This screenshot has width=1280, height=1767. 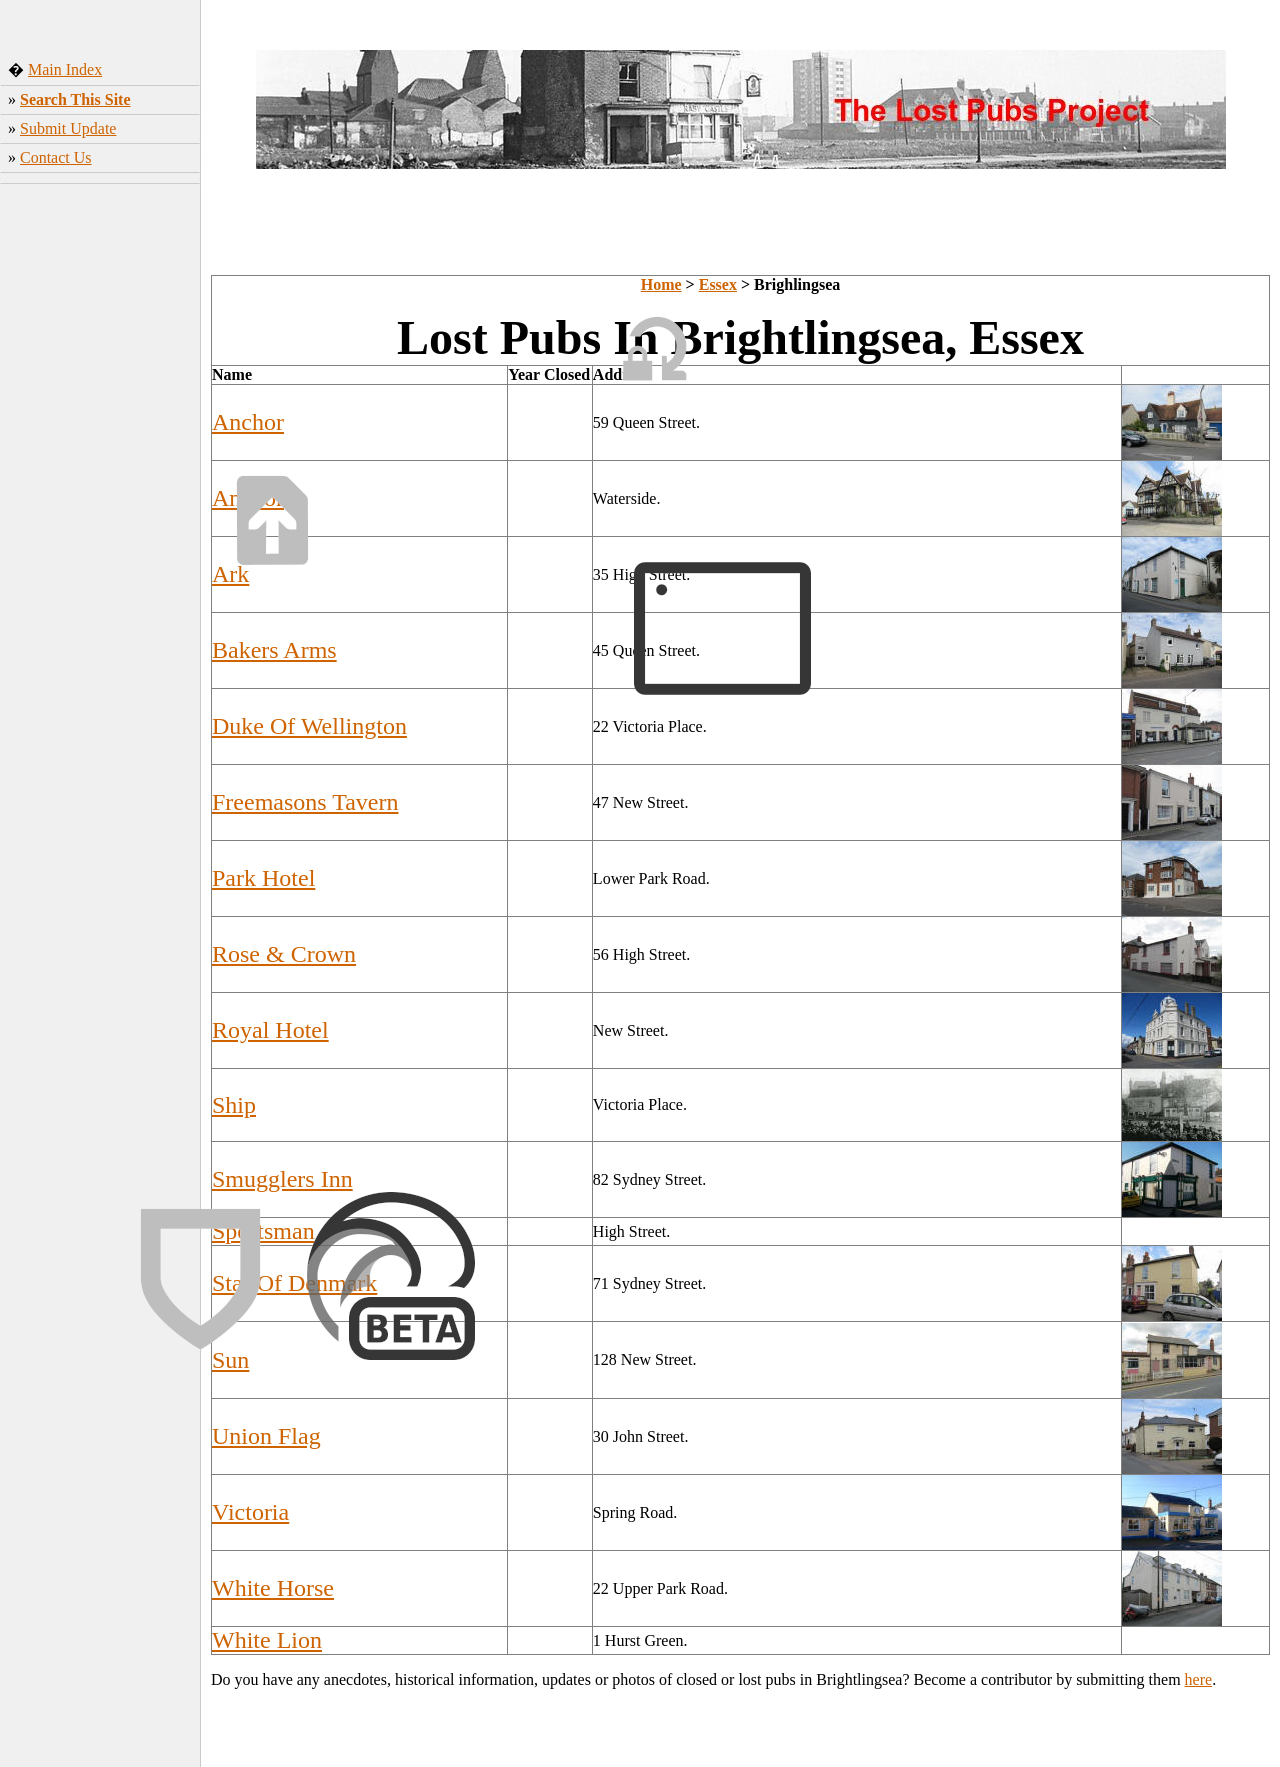 I want to click on indicates tablet device connected, so click(x=722, y=628).